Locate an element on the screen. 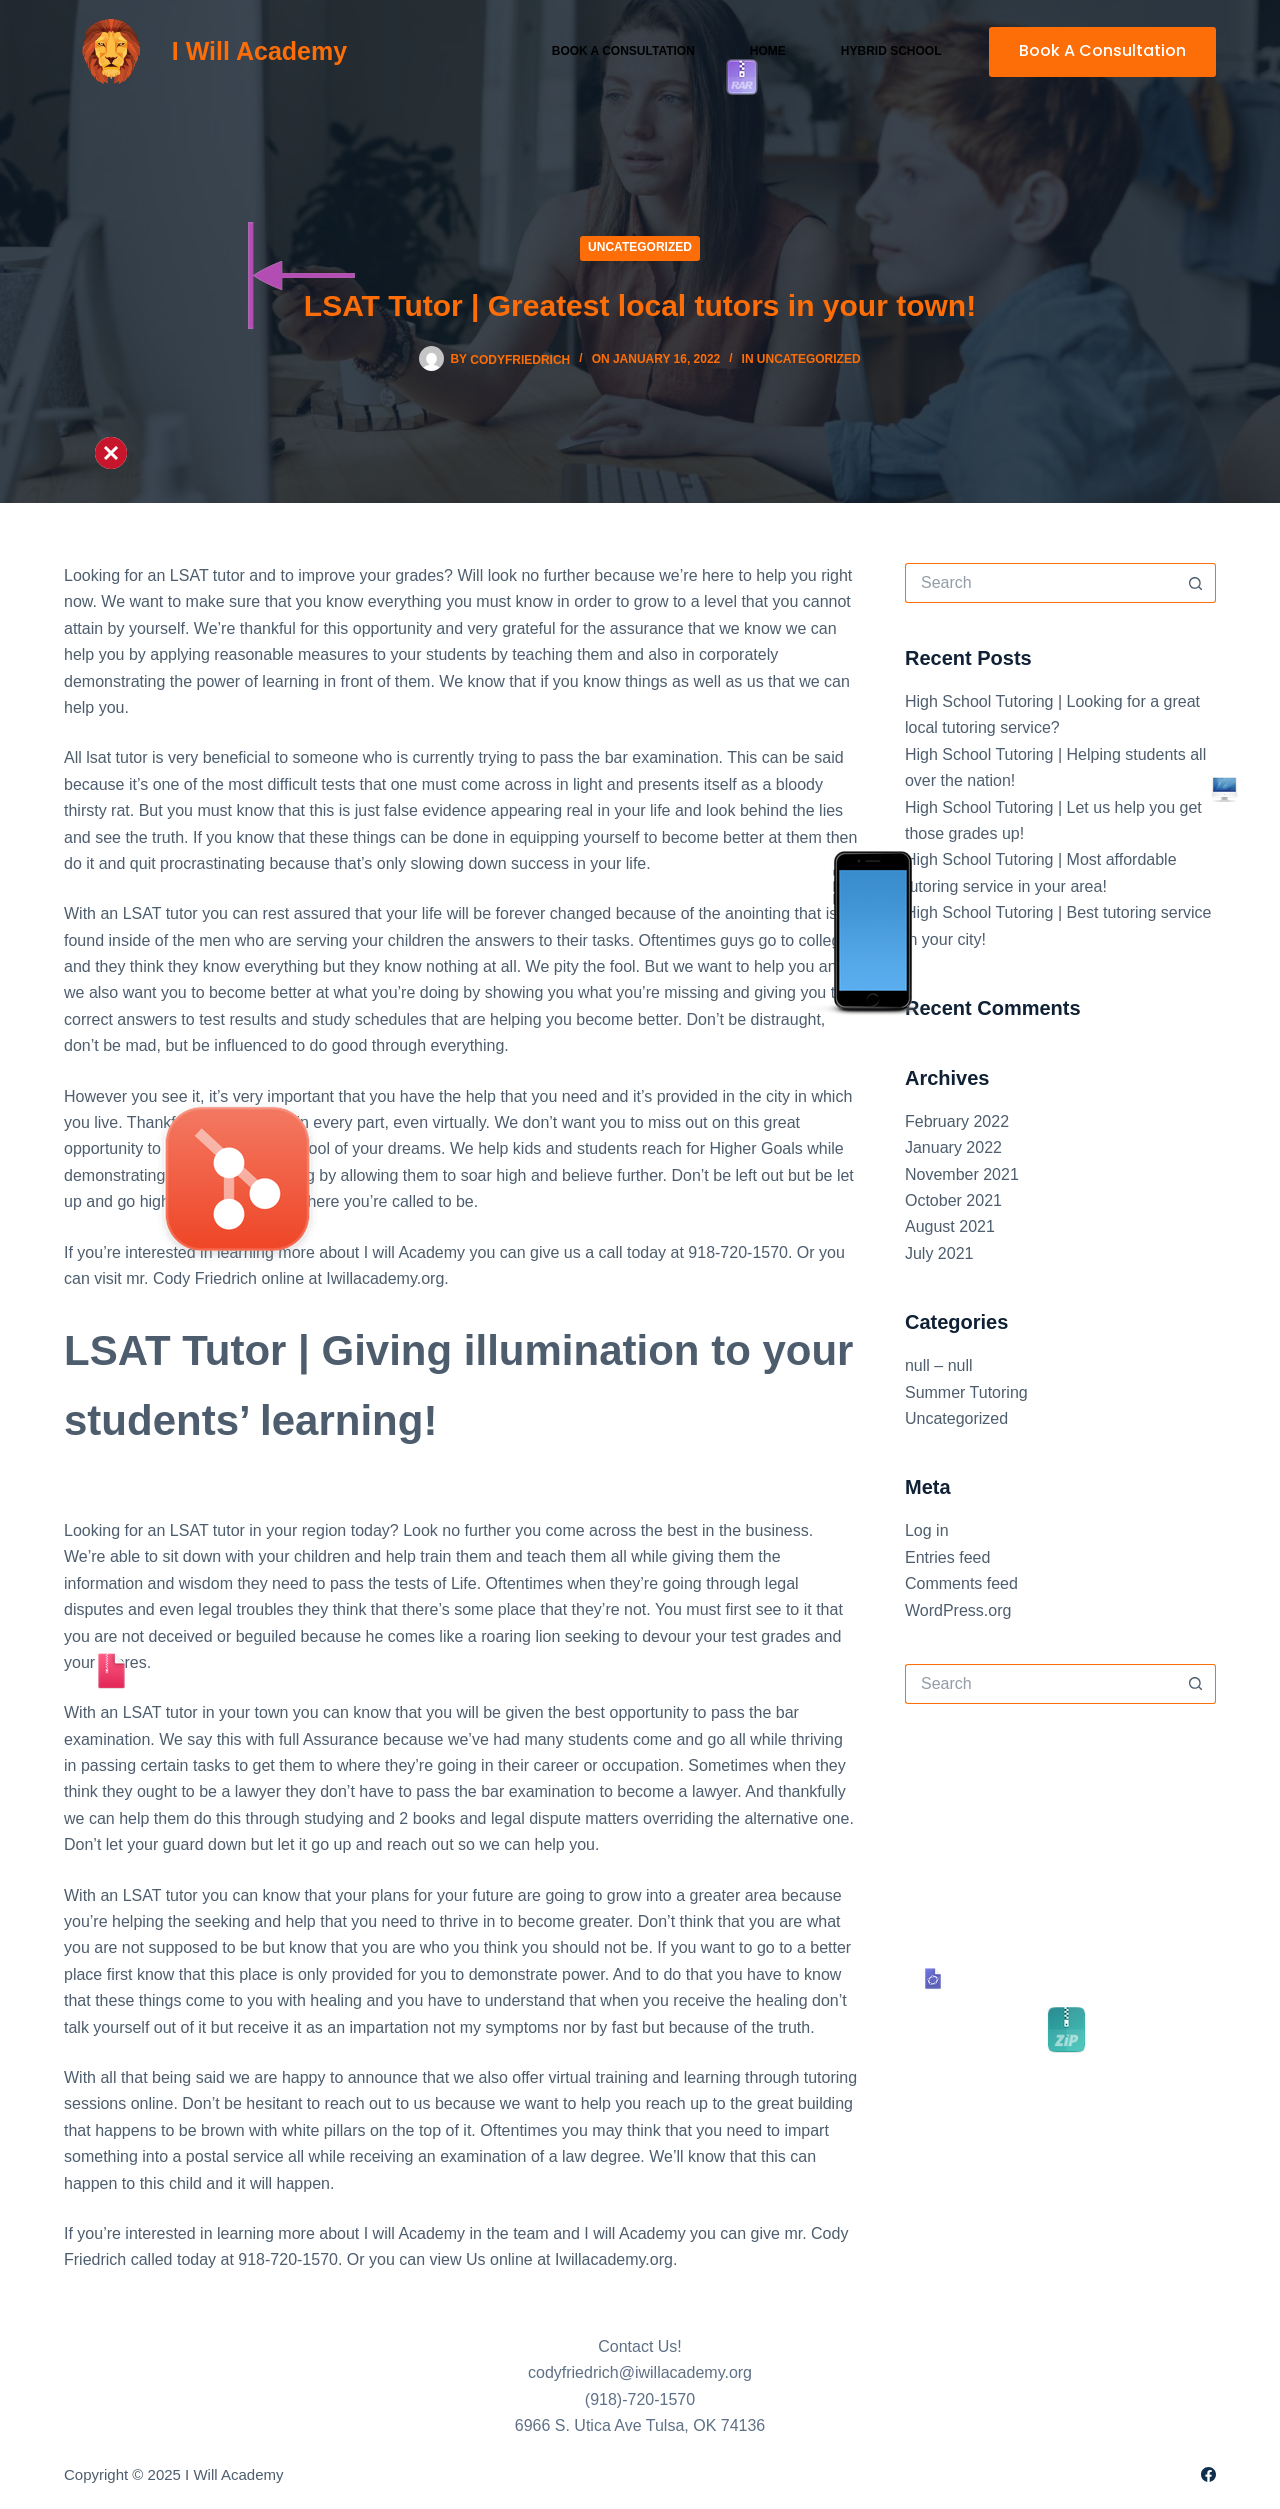  cancel or close the current action is located at coordinates (111, 453).